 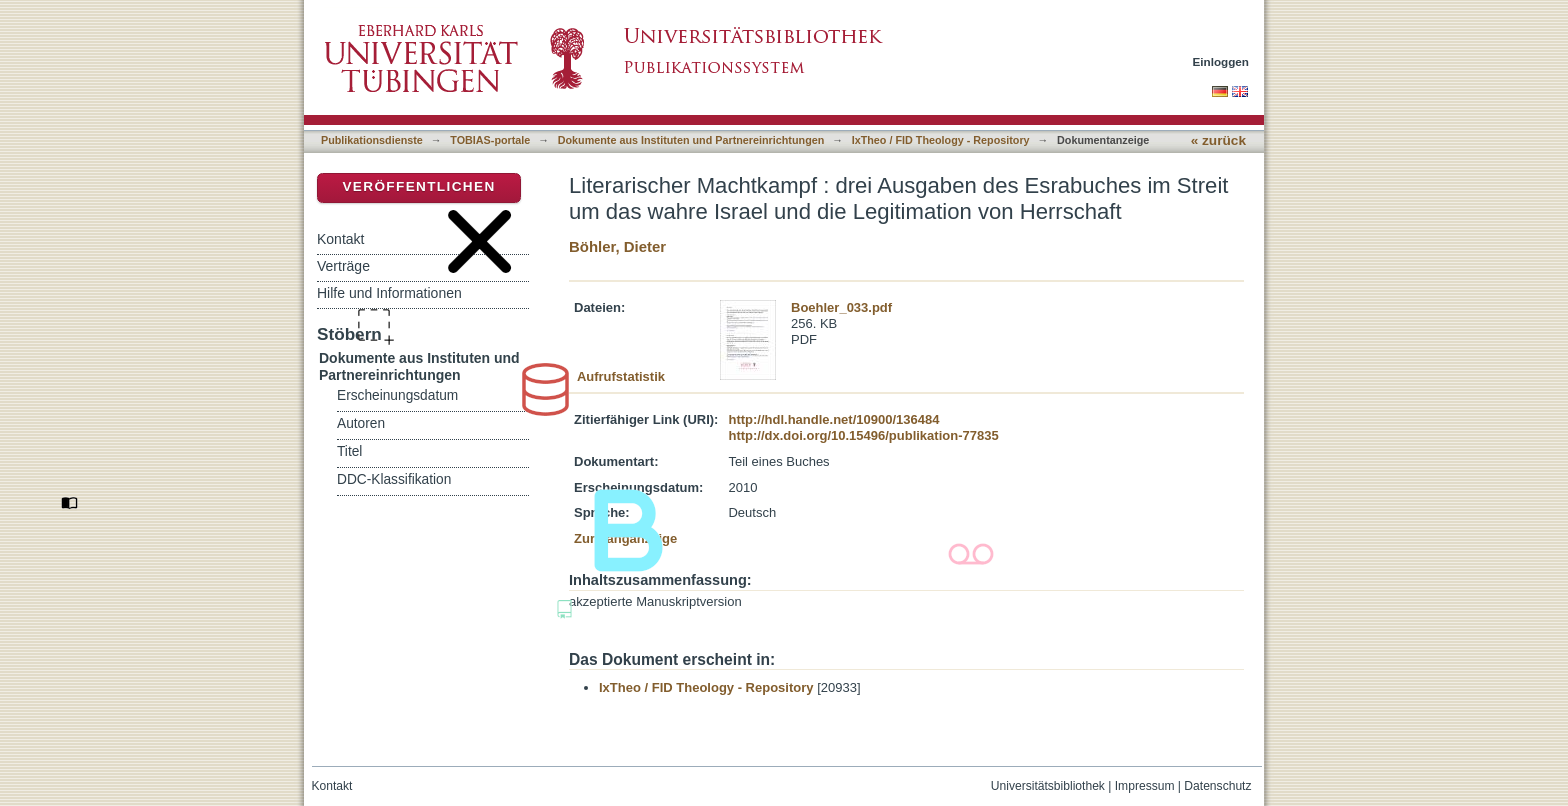 What do you see at coordinates (545, 389) in the screenshot?
I see `access database storage` at bounding box center [545, 389].